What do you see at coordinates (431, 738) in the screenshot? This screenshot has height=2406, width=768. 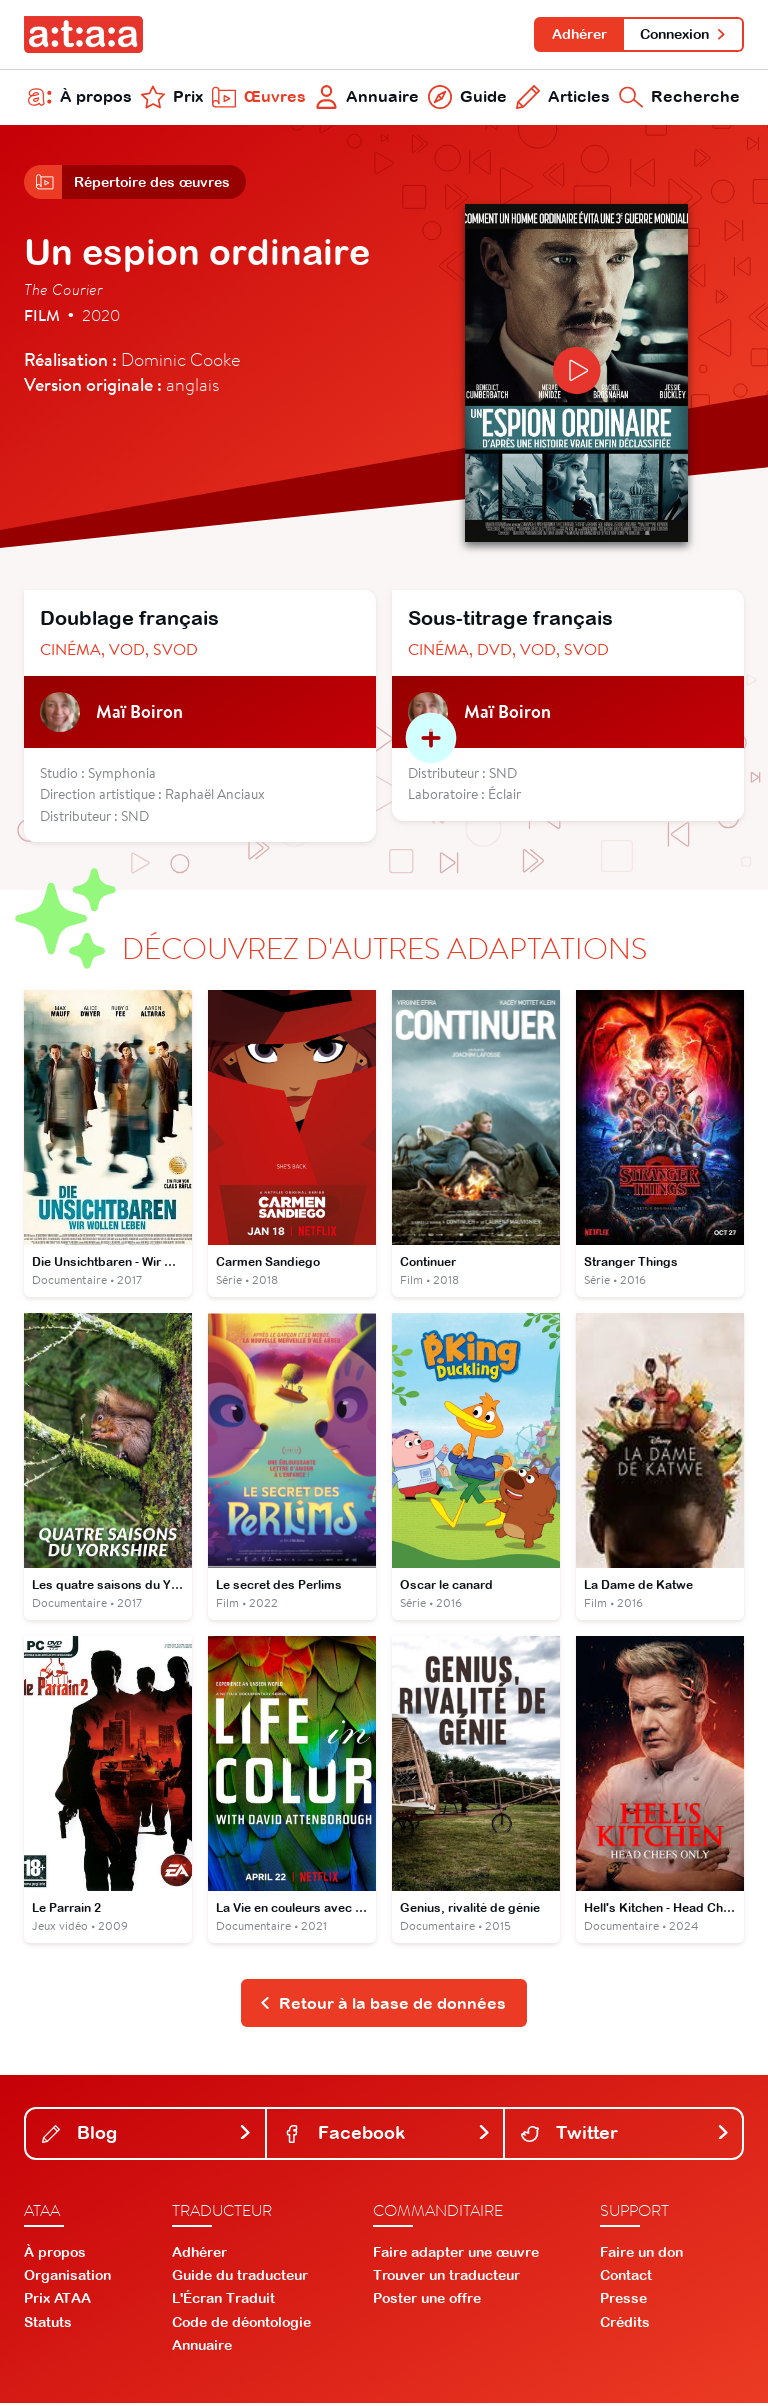 I see `add a new item` at bounding box center [431, 738].